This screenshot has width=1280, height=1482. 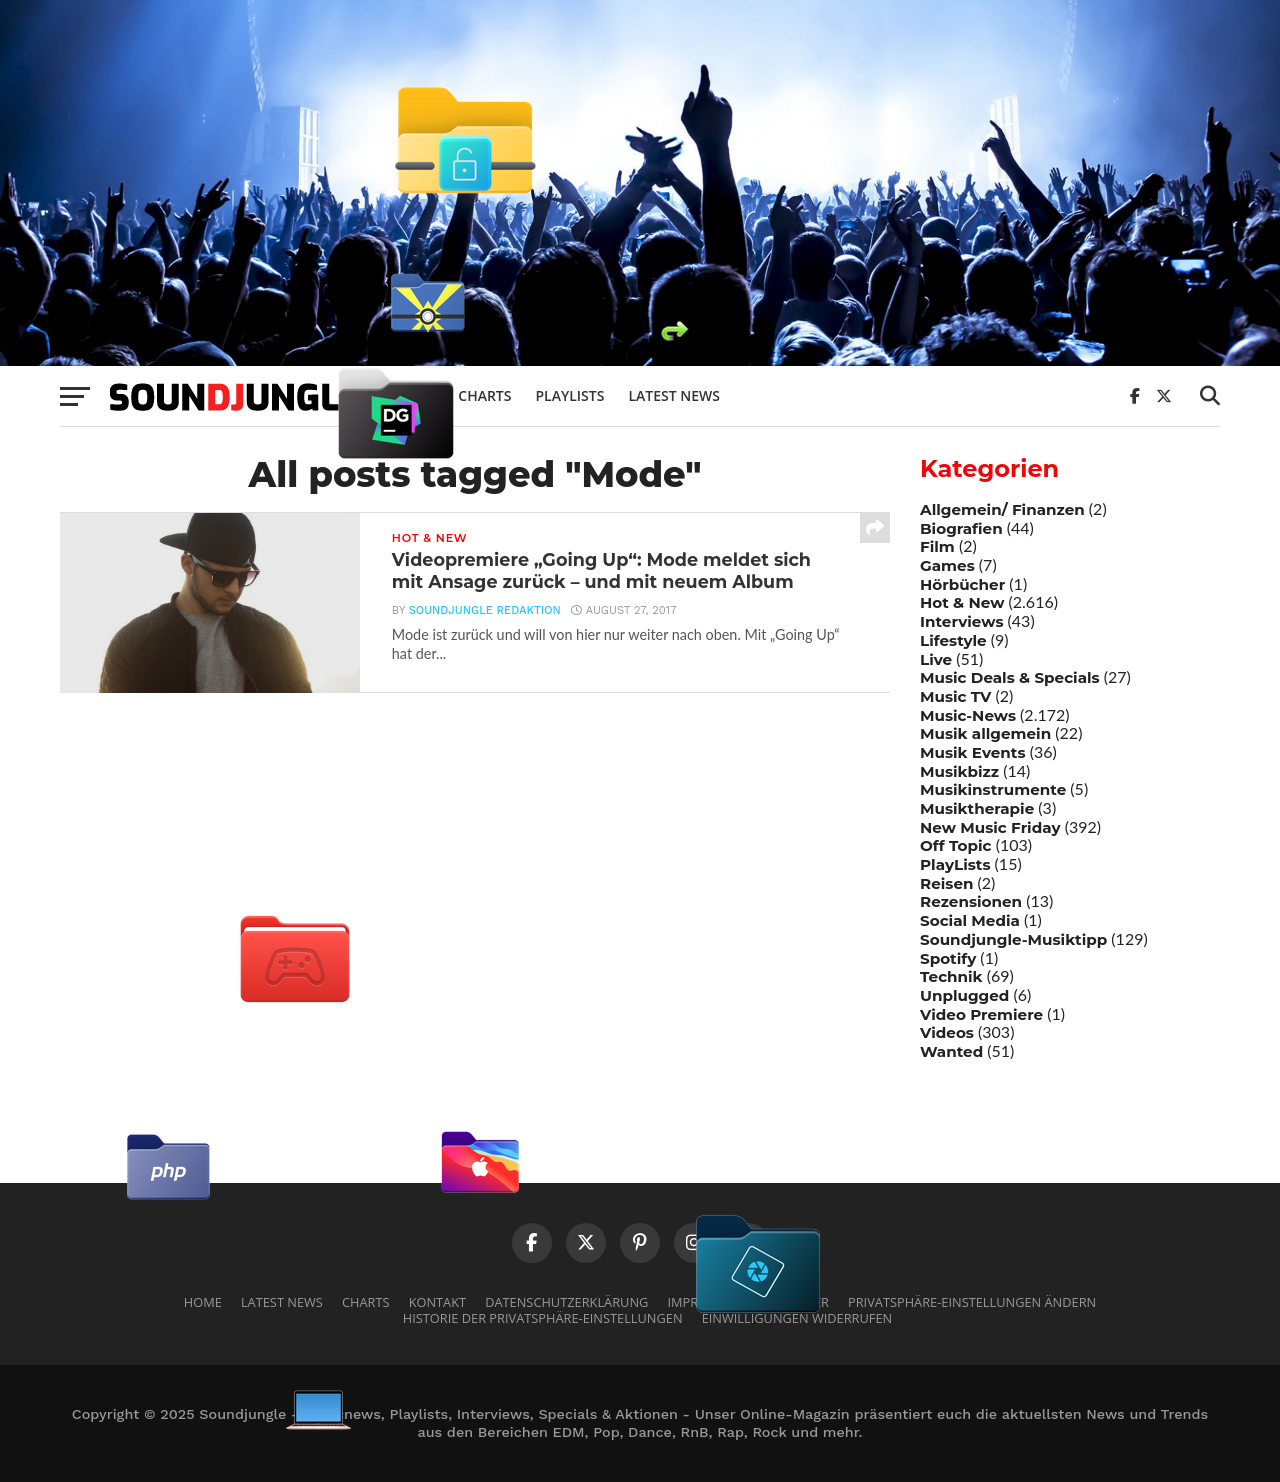 What do you see at coordinates (395, 416) in the screenshot?
I see `open JetBrains DataGrip project folder` at bounding box center [395, 416].